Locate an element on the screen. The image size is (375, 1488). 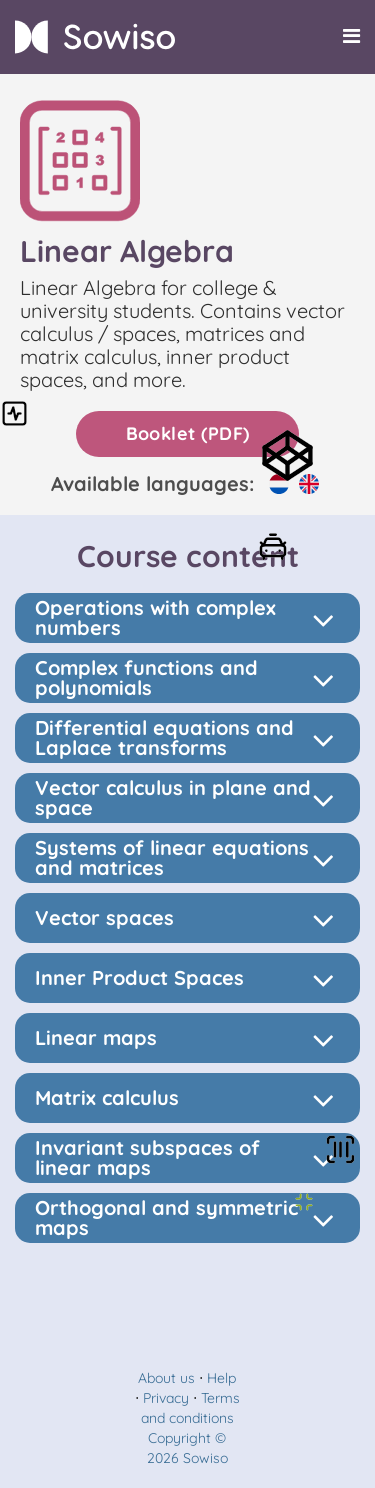
view activity or system status is located at coordinates (14, 413).